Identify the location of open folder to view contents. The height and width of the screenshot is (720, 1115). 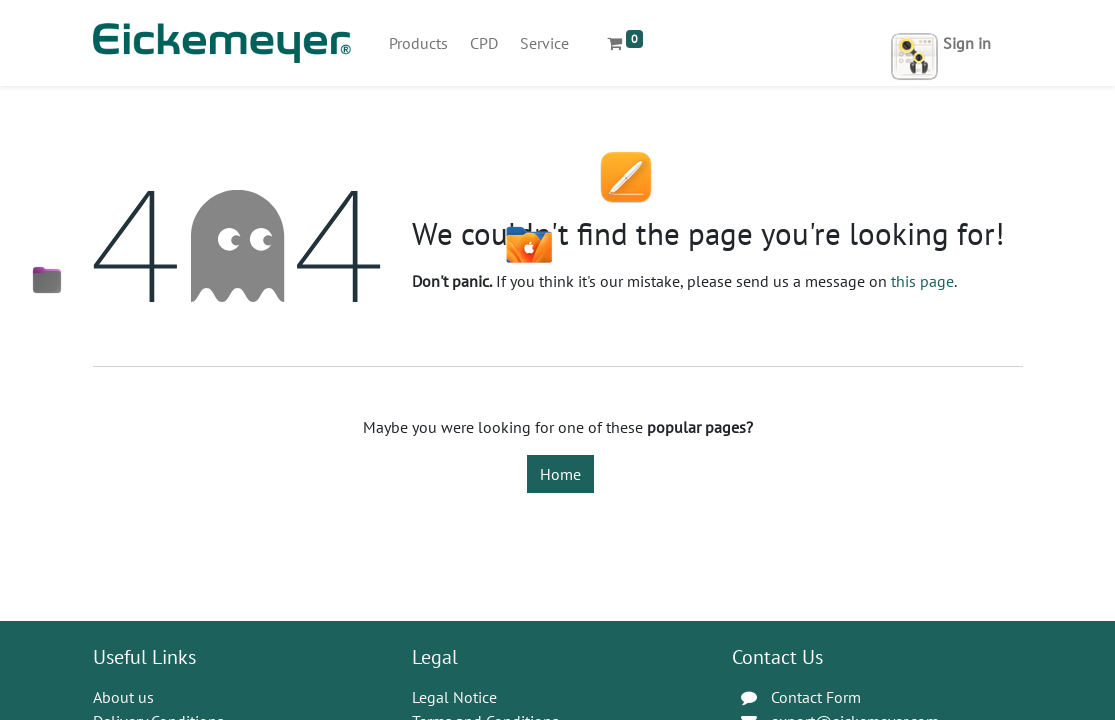
(47, 280).